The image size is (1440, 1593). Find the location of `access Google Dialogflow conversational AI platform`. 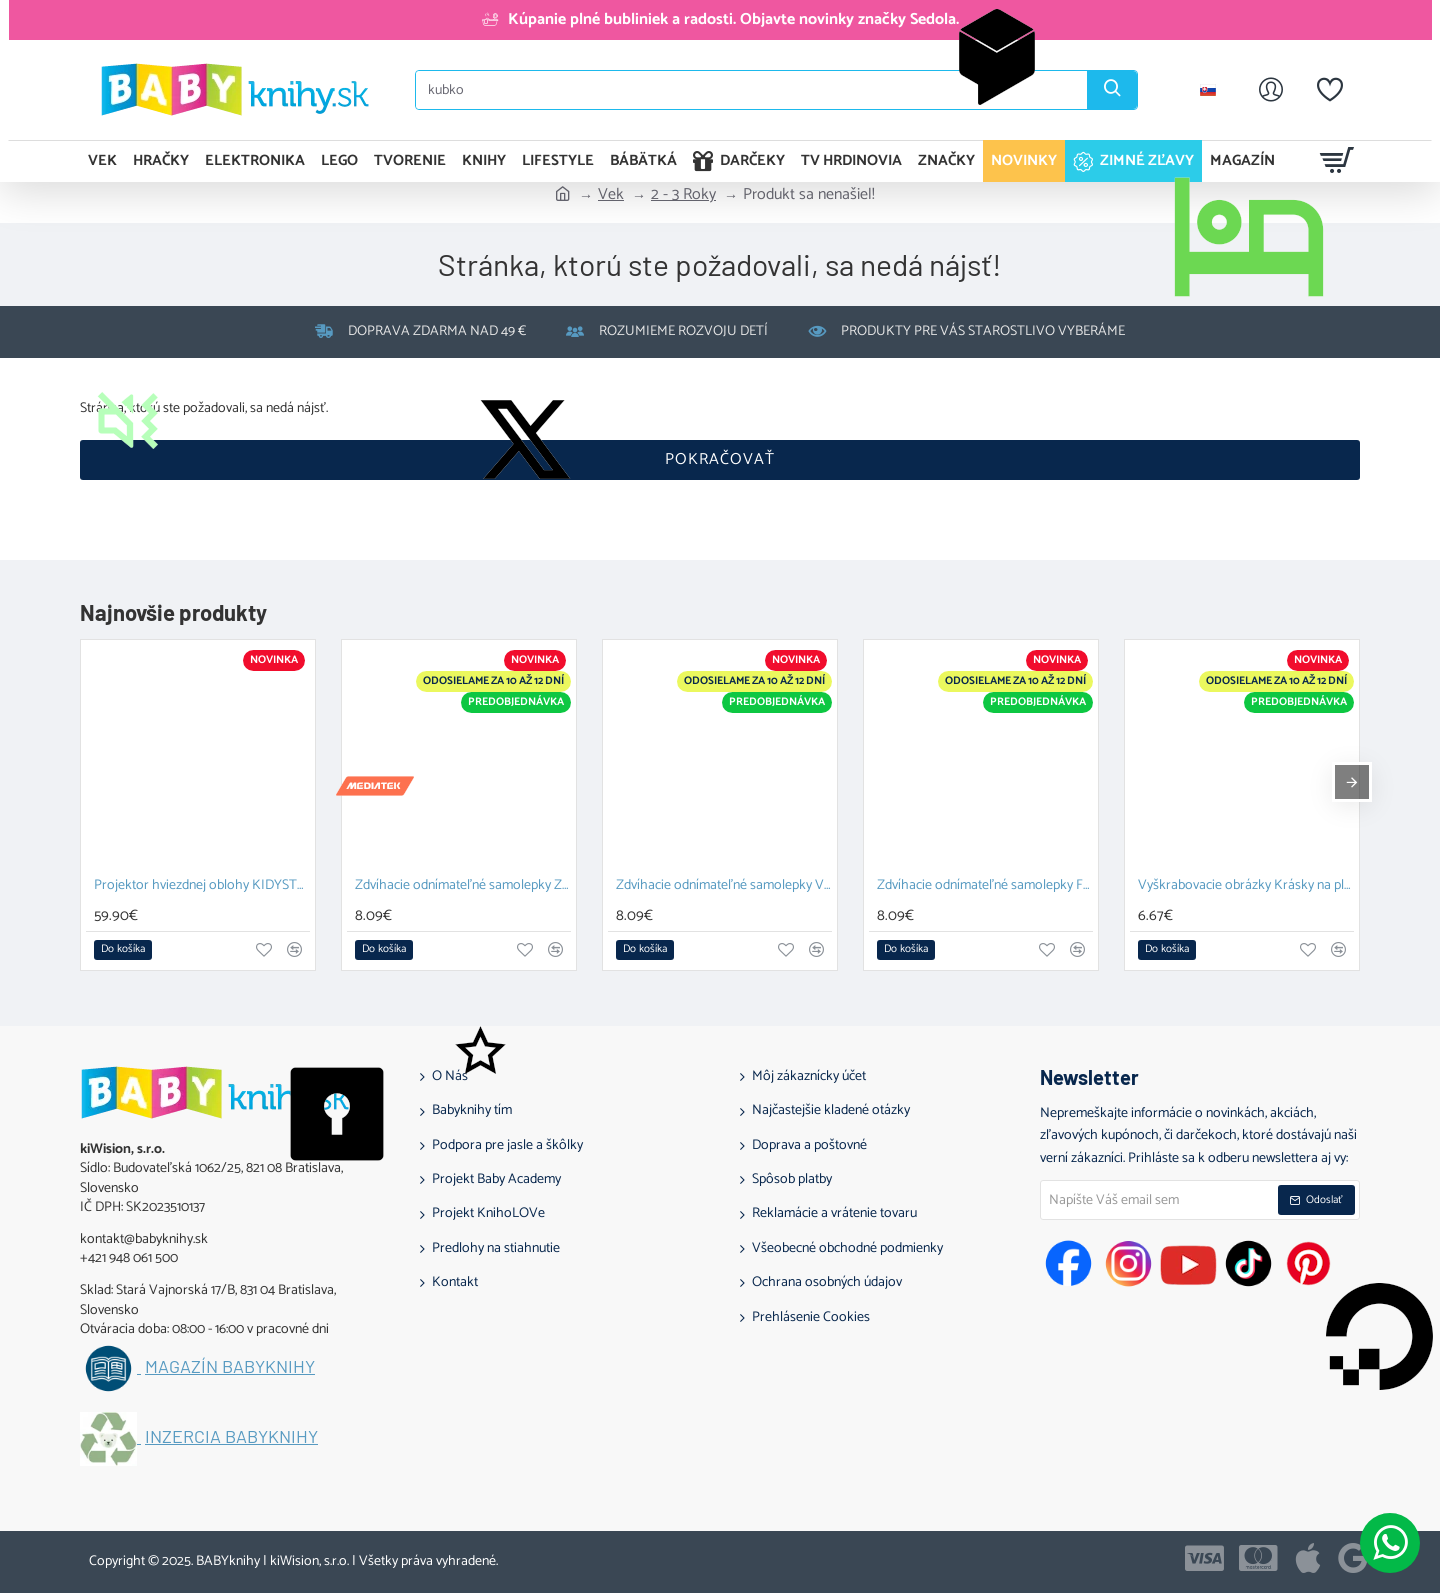

access Google Dialogflow conversational AI platform is located at coordinates (997, 57).